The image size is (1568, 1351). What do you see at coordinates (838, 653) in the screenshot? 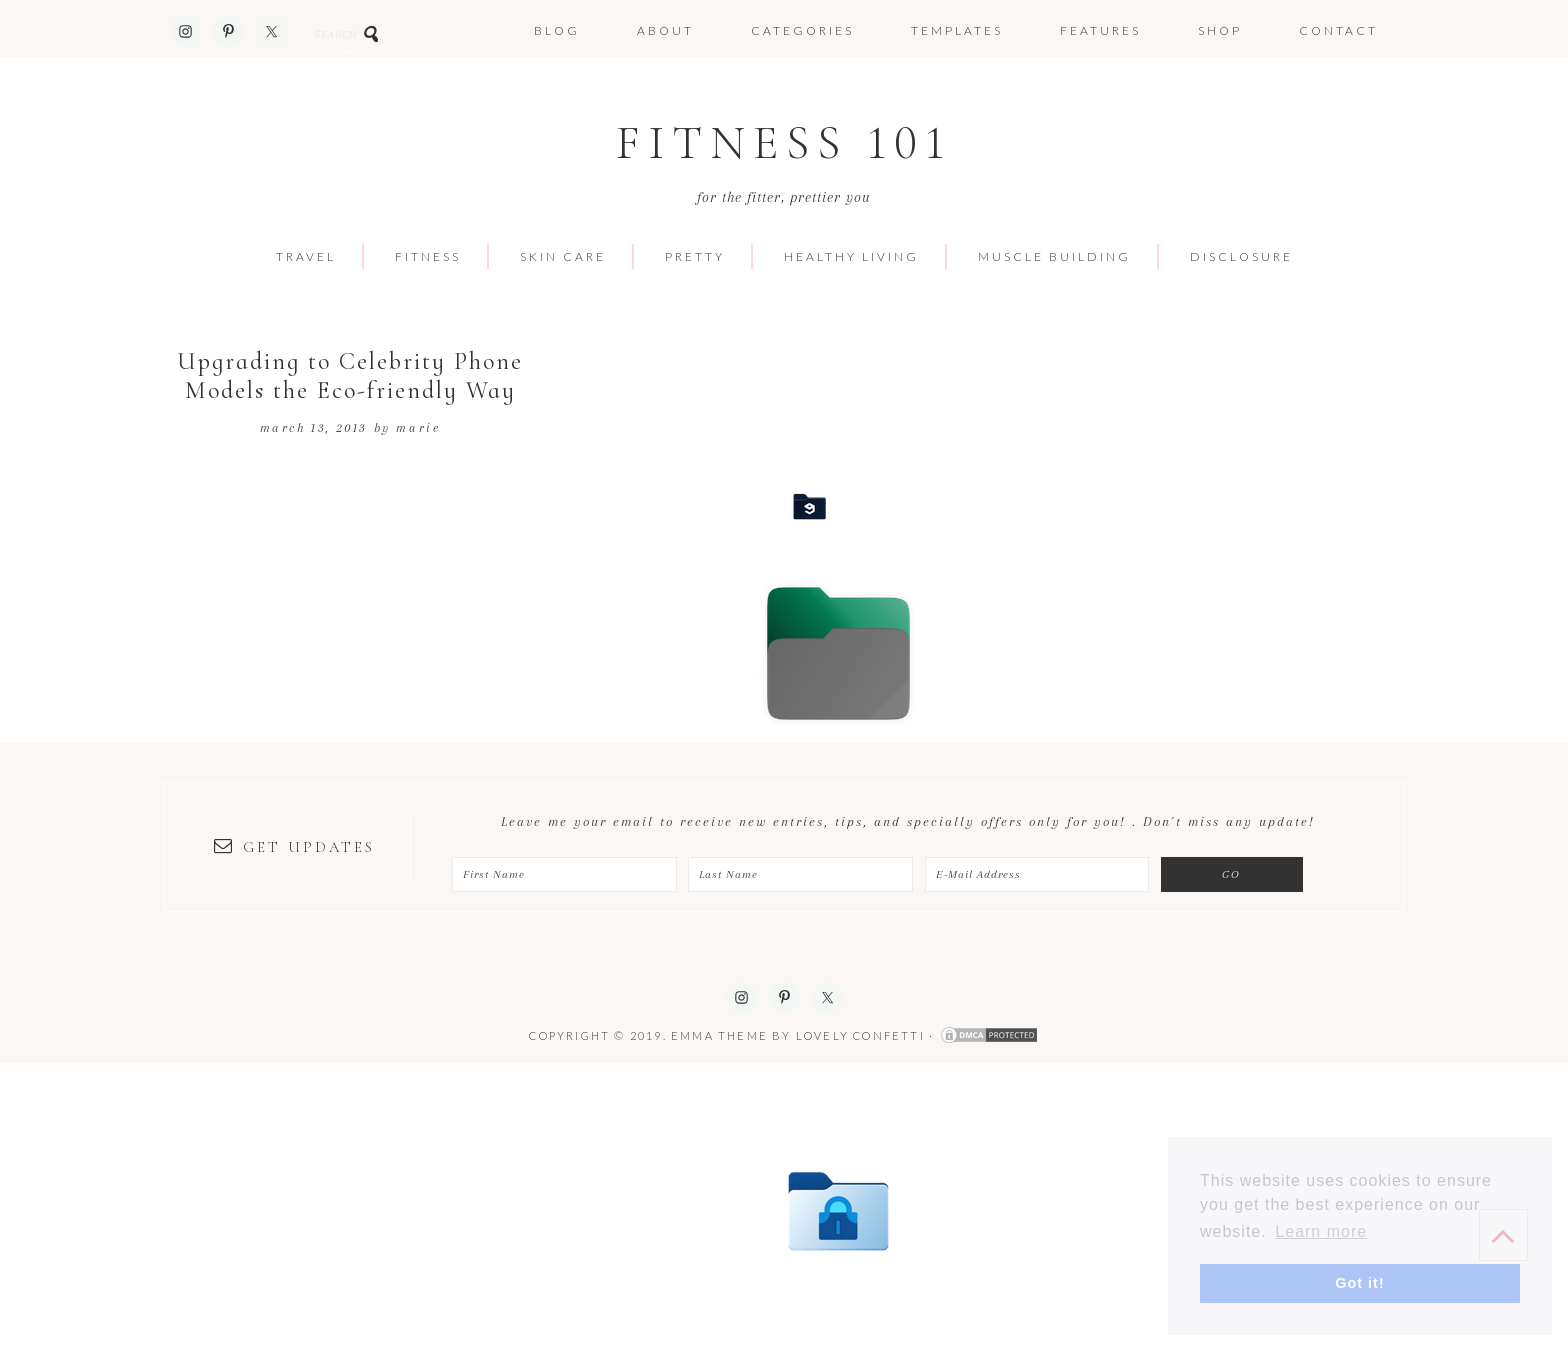
I see `open folder containing files` at bounding box center [838, 653].